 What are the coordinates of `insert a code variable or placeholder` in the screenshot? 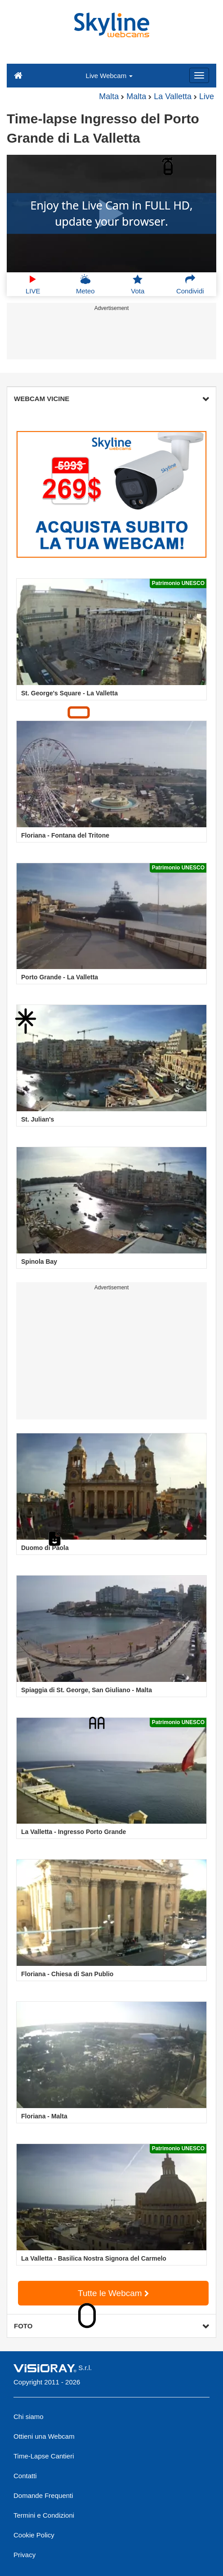 It's located at (79, 712).